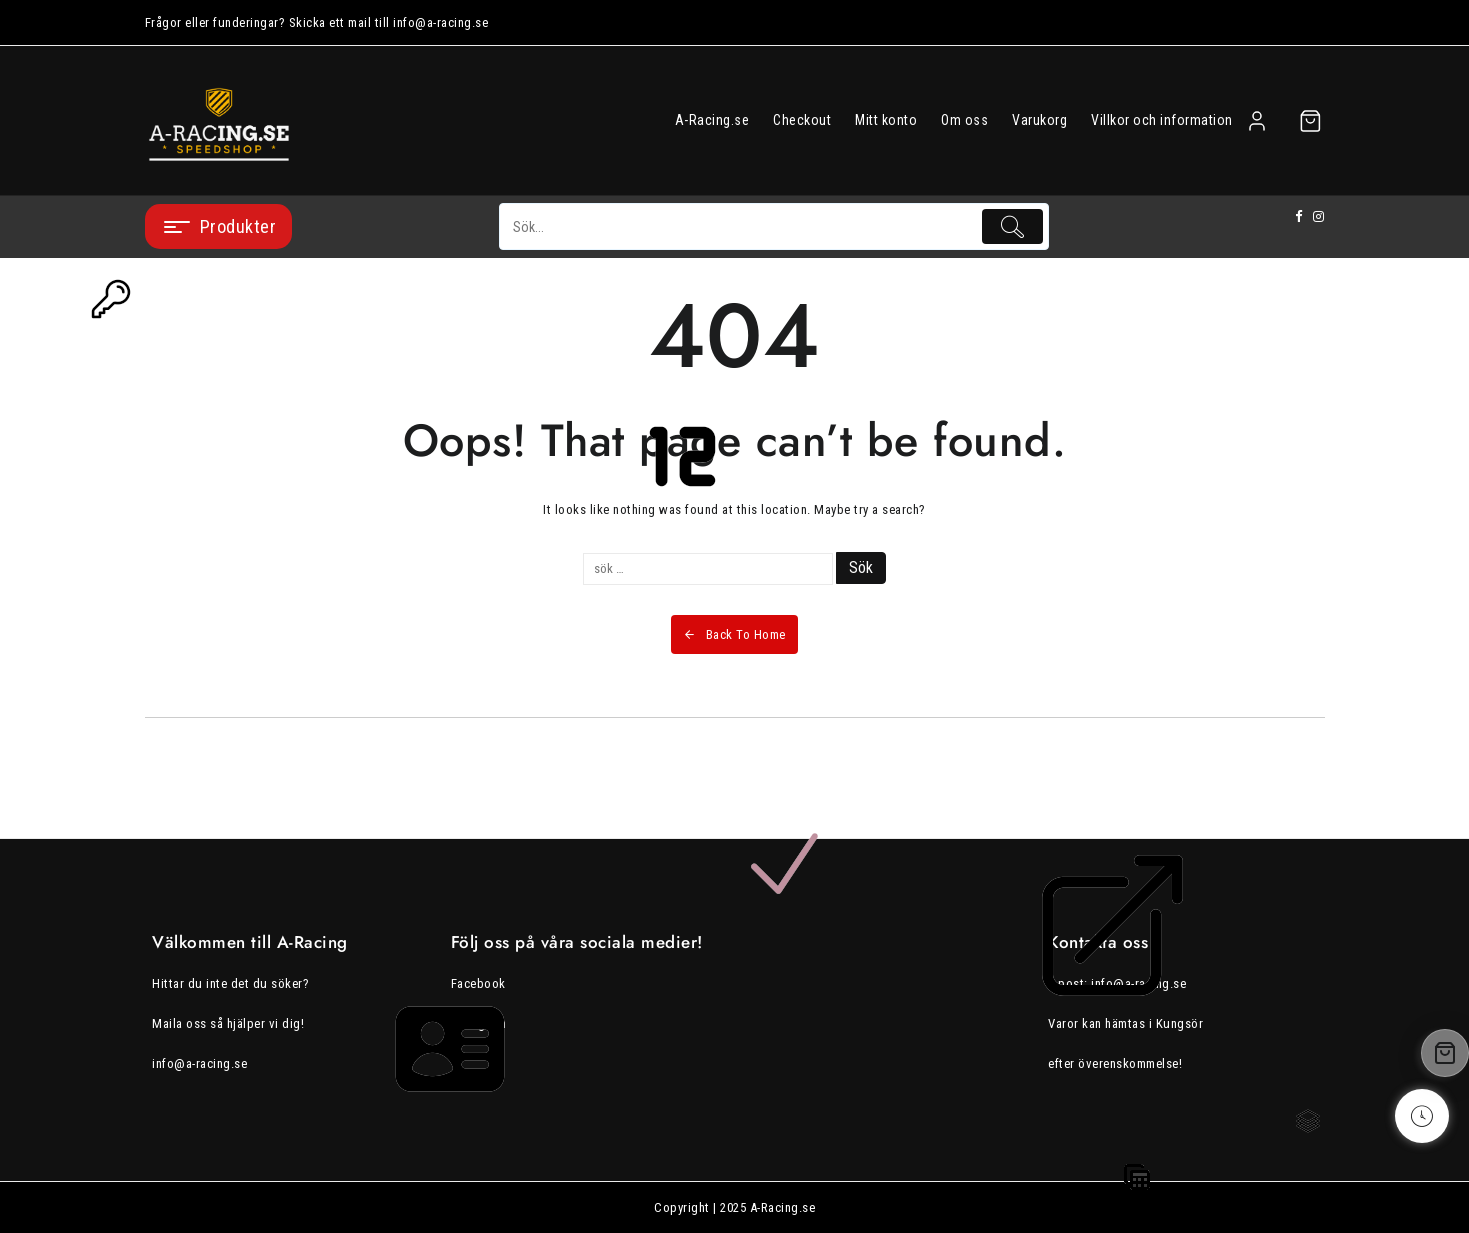  I want to click on switch to table view, so click(1137, 1177).